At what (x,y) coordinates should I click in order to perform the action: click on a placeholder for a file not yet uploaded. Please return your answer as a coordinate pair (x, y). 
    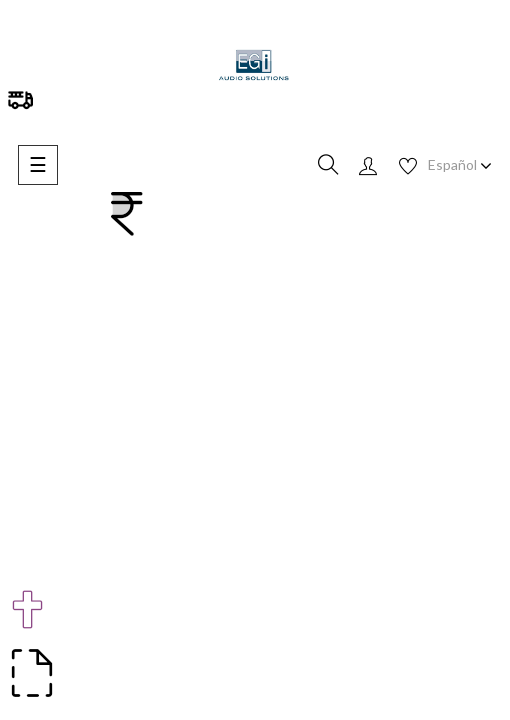
    Looking at the image, I should click on (32, 673).